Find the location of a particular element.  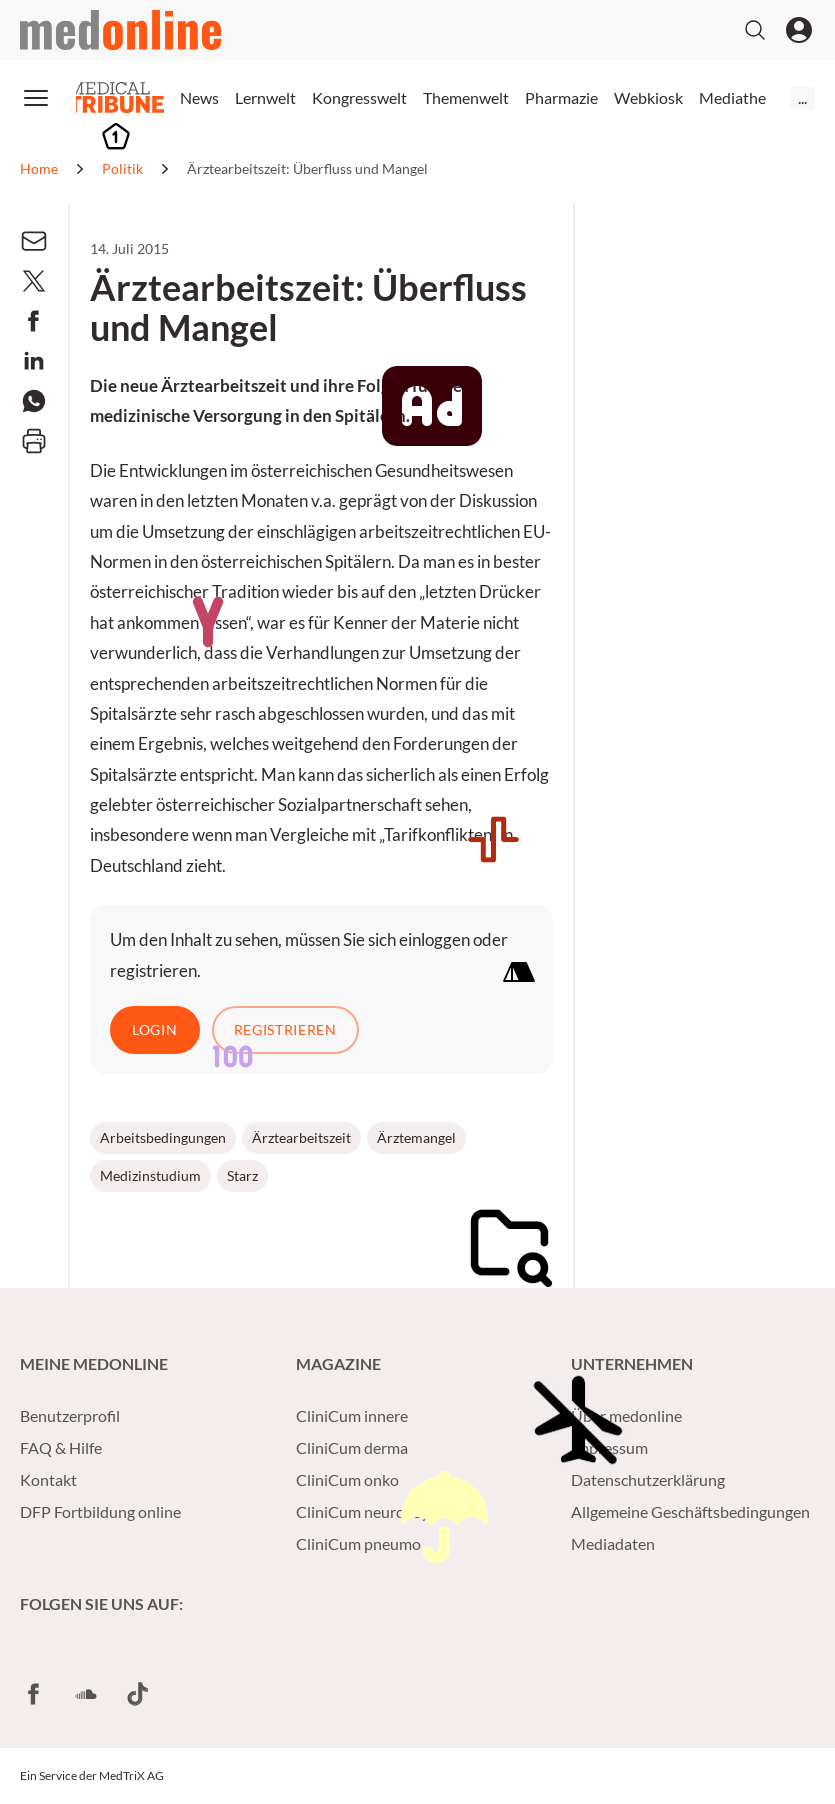

view weather protection or rain forecast is located at coordinates (444, 1519).